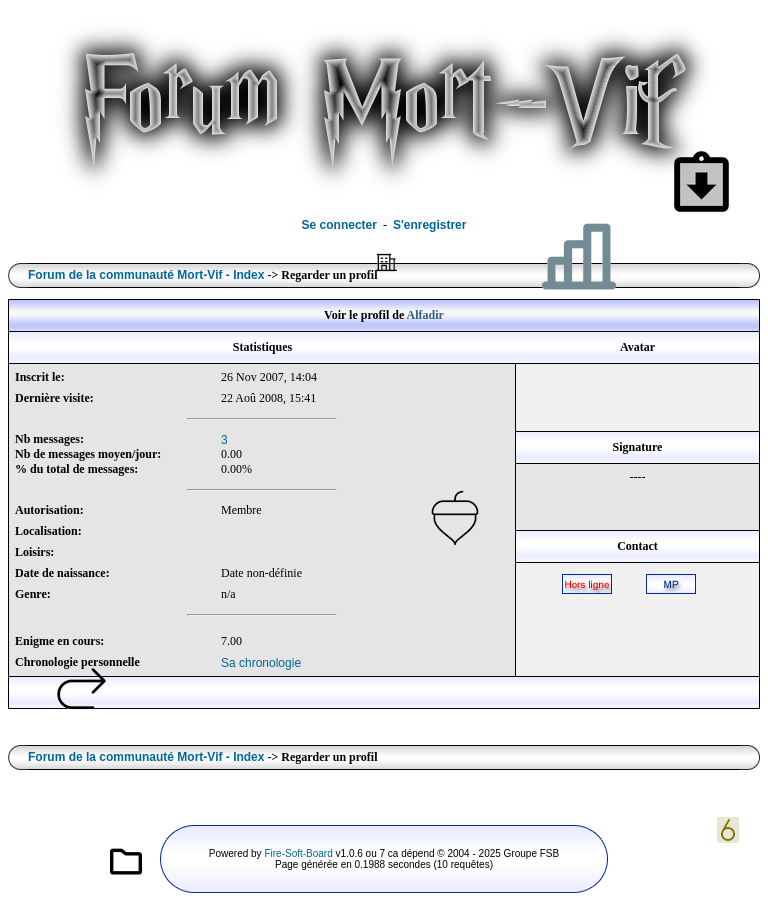 This screenshot has height=902, width=768. Describe the element at coordinates (81, 690) in the screenshot. I see `redo or repeat the last action` at that location.